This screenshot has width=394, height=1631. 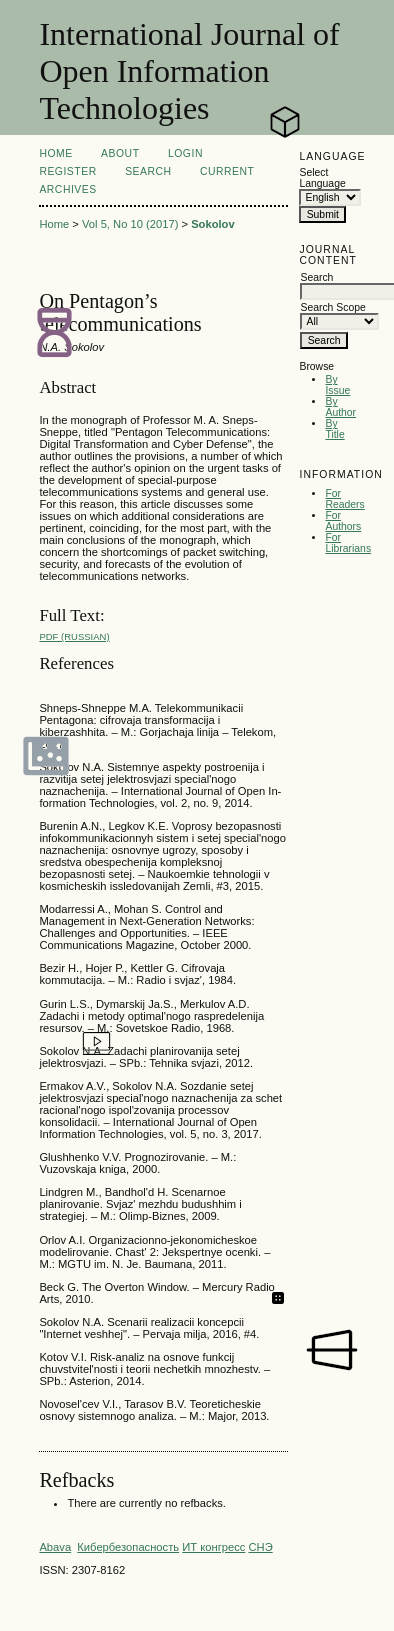 I want to click on view scatter plot data visualization, so click(x=46, y=756).